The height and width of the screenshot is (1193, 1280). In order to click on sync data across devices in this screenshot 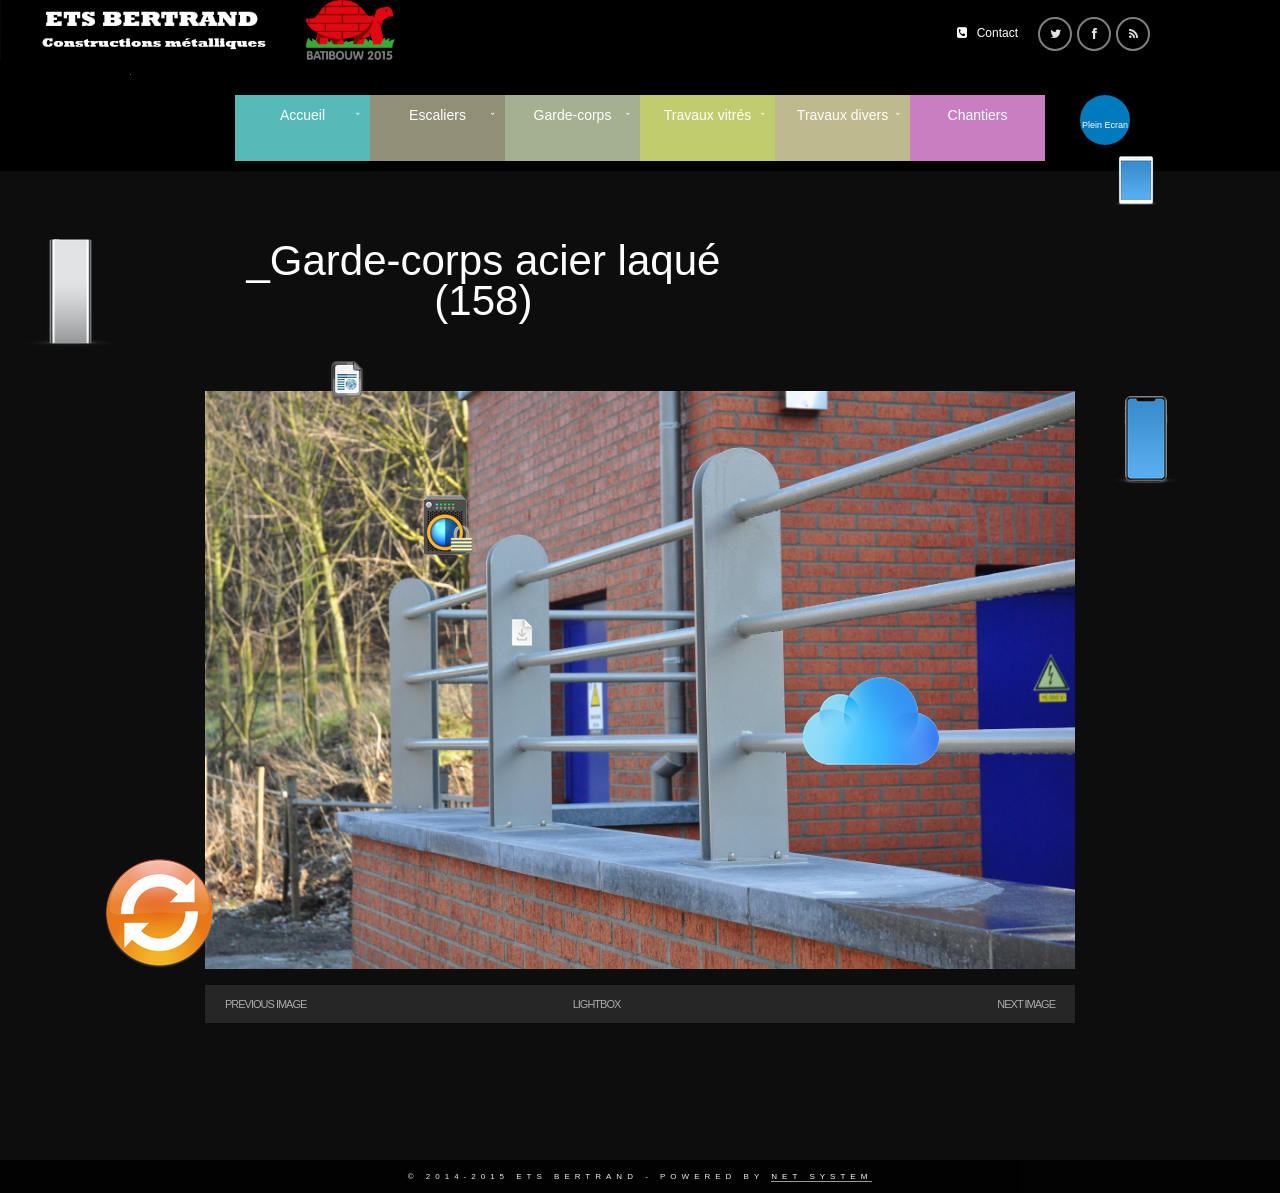, I will do `click(159, 912)`.